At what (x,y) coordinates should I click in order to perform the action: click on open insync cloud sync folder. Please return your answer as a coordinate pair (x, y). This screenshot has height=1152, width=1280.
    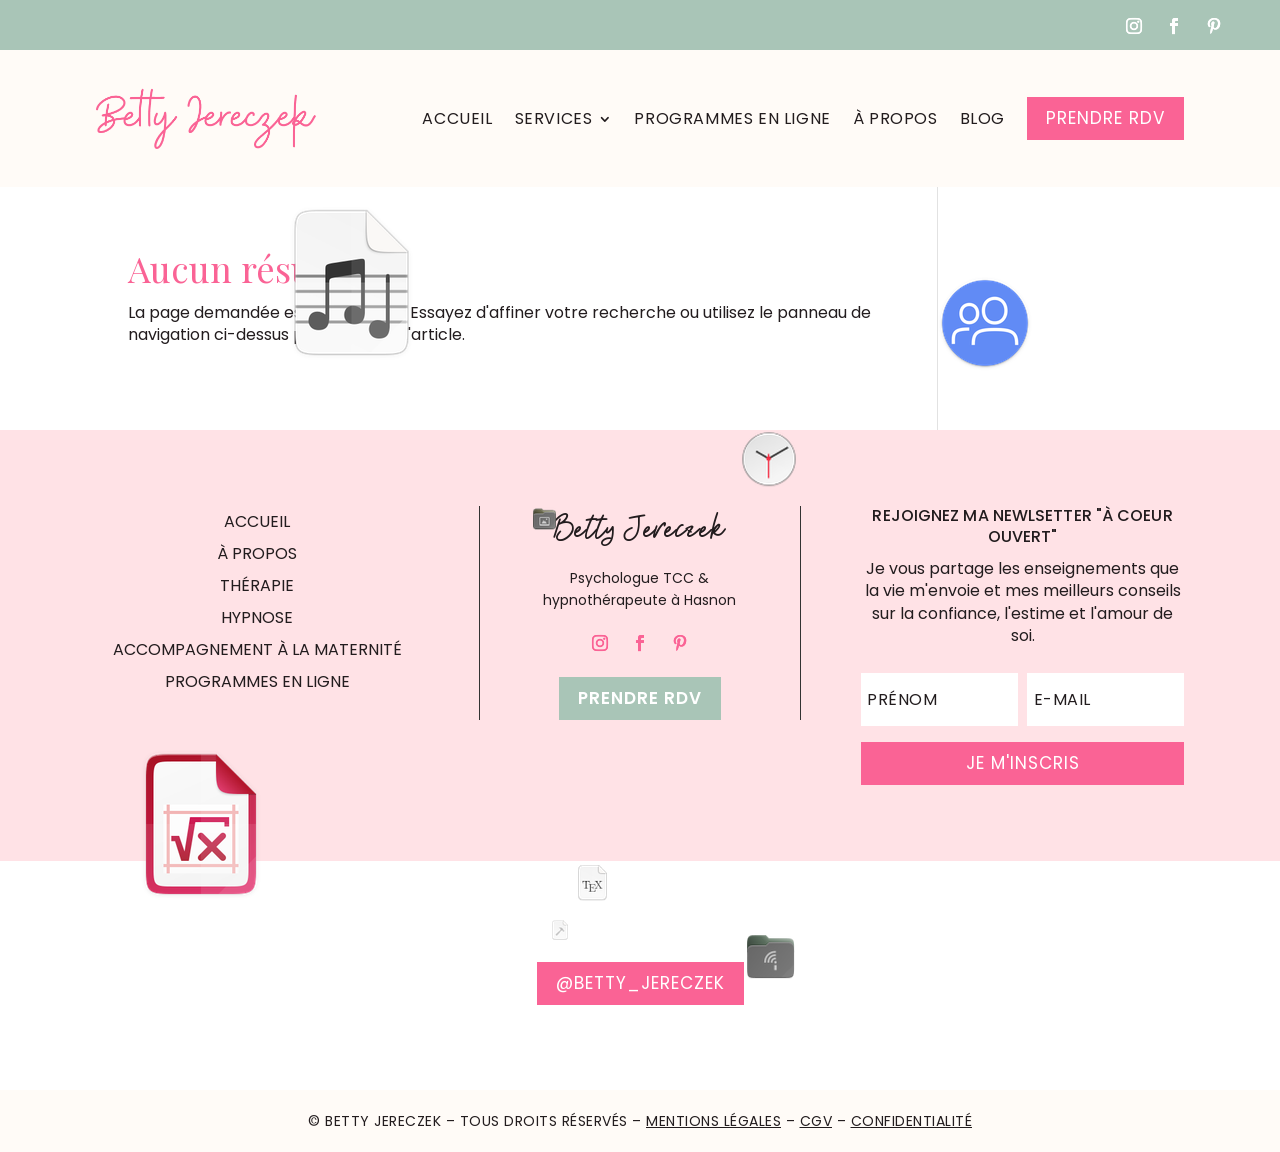
    Looking at the image, I should click on (770, 956).